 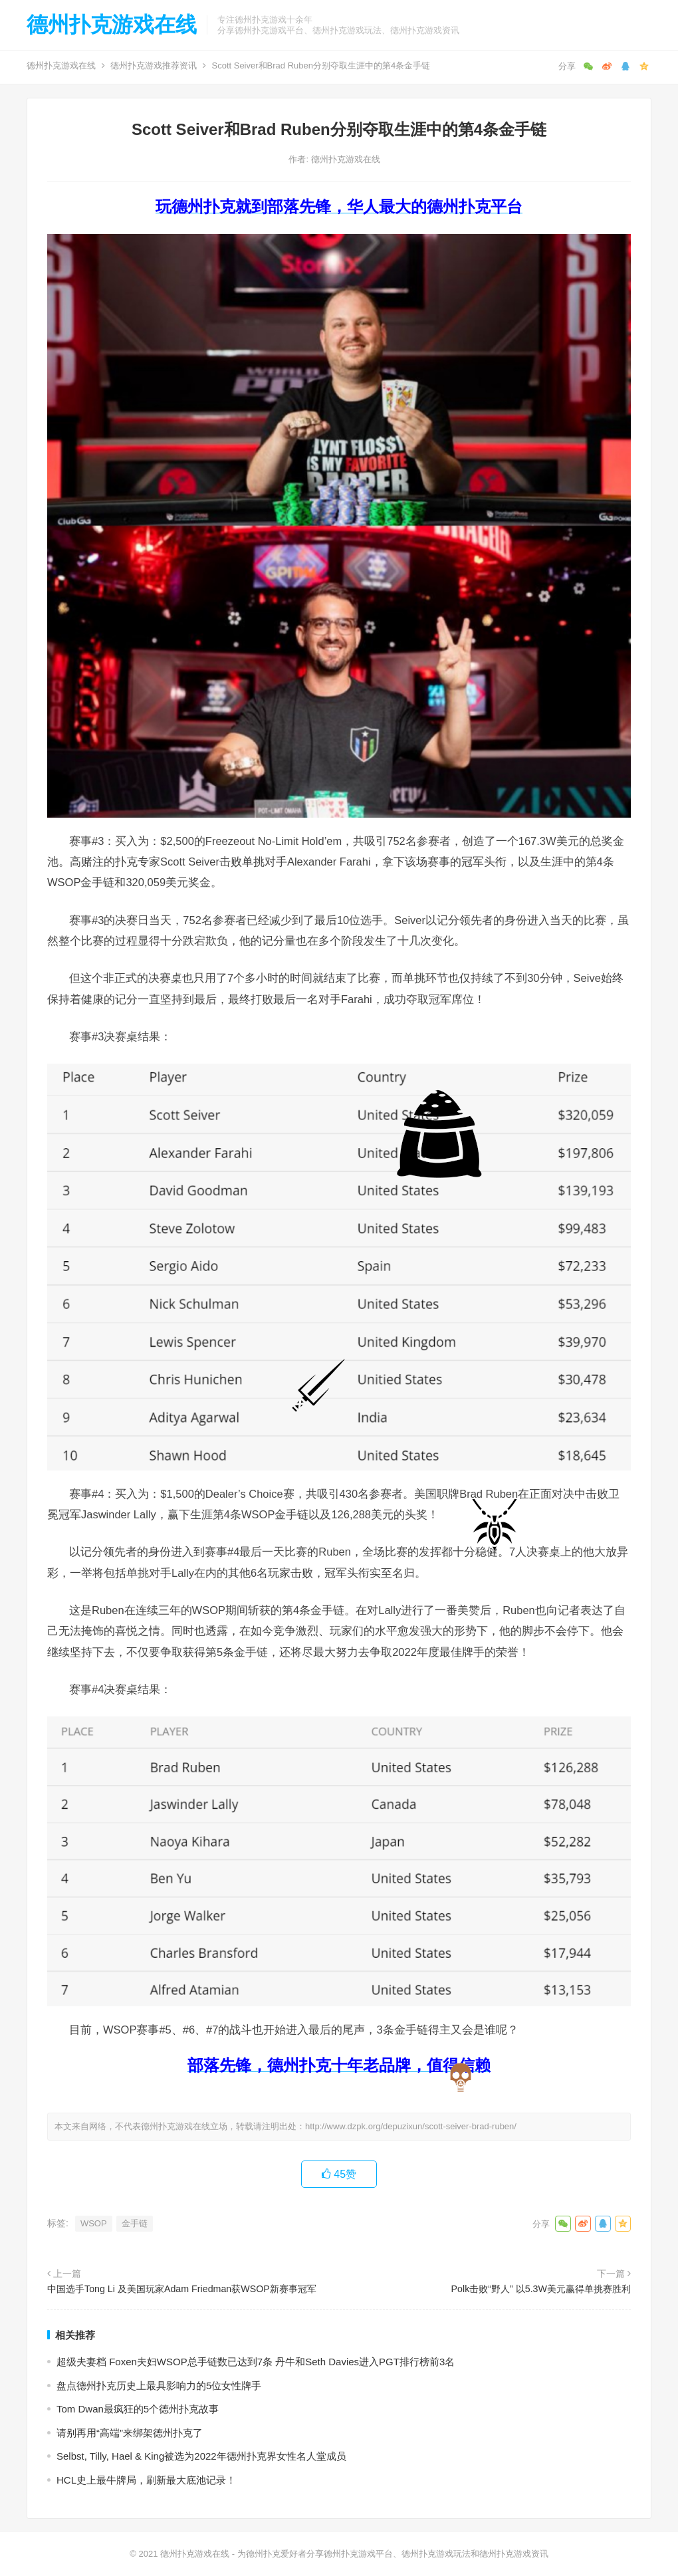 I want to click on indicates hazardous environment or toxic area in game, so click(x=461, y=2077).